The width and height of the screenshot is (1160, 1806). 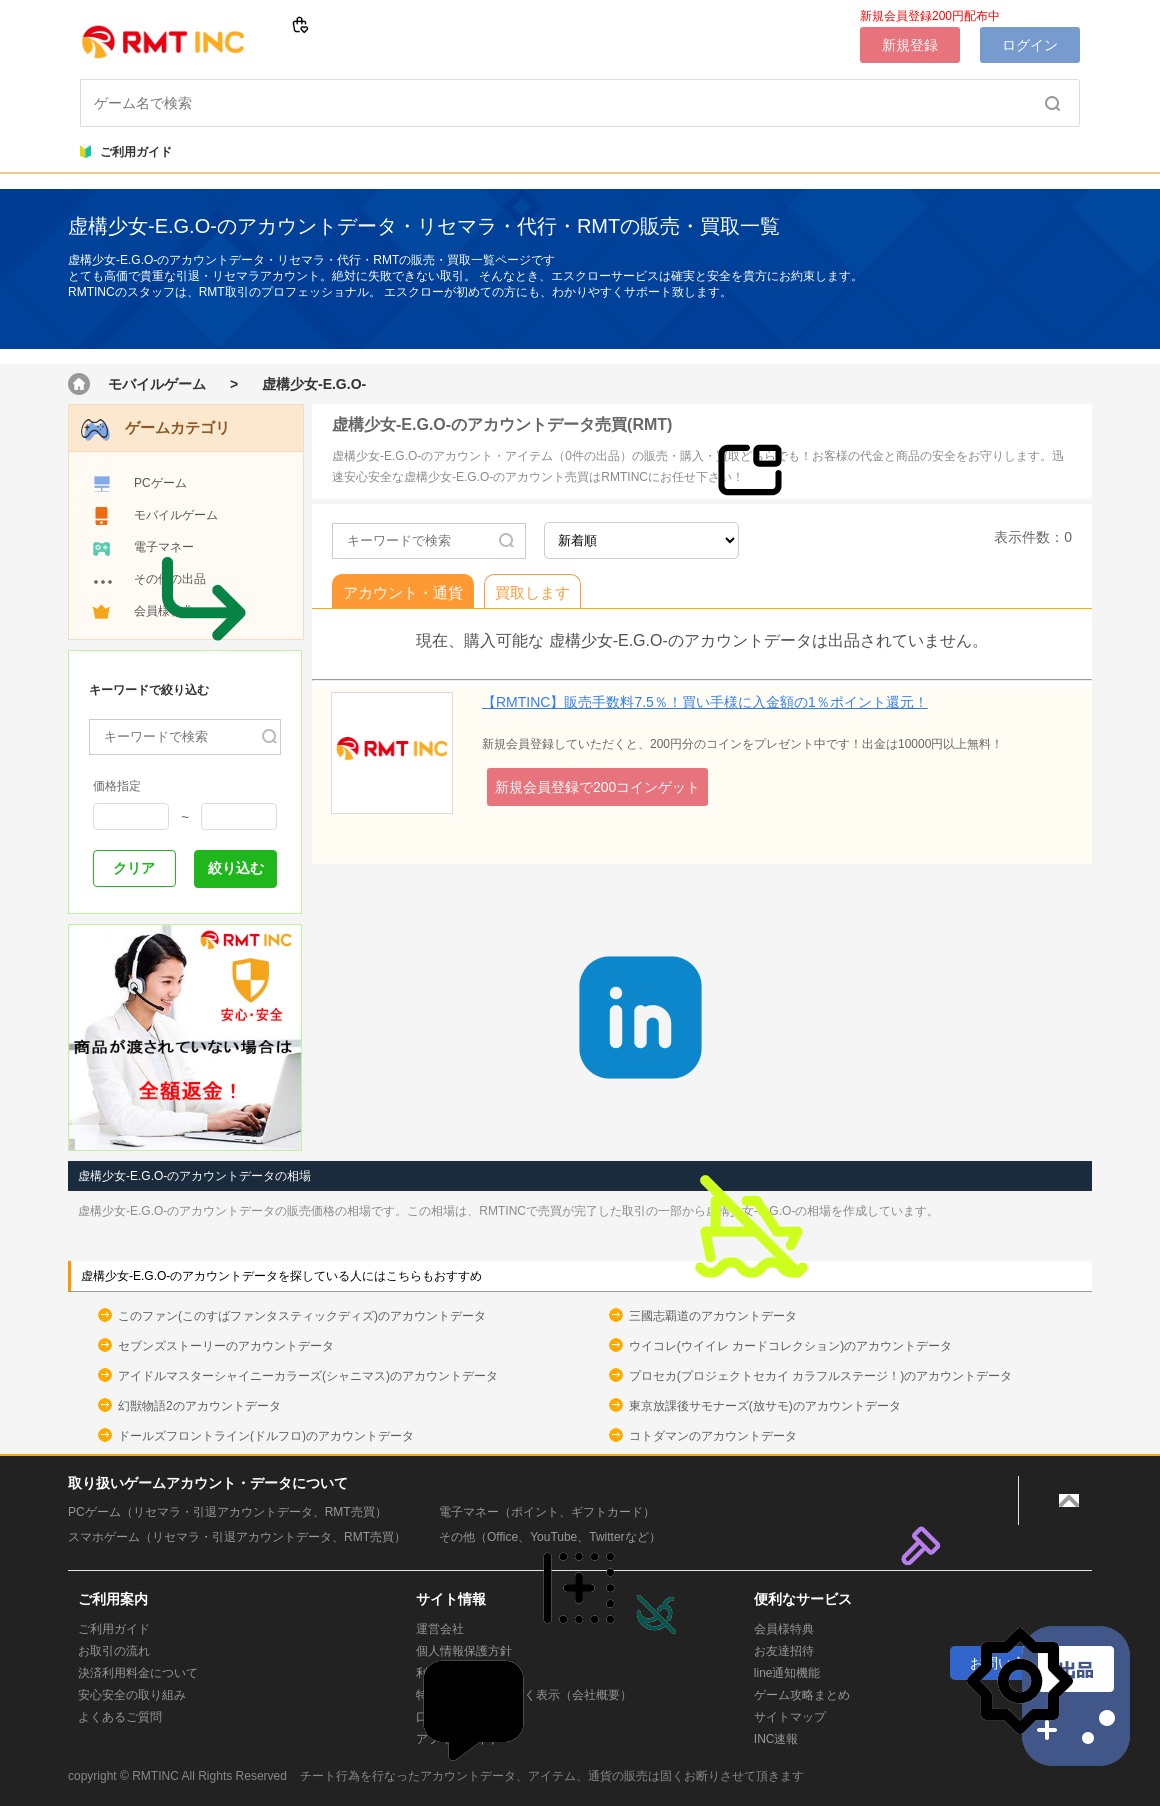 What do you see at coordinates (750, 470) in the screenshot?
I see `enable picture-in-picture mode at top of screen` at bounding box center [750, 470].